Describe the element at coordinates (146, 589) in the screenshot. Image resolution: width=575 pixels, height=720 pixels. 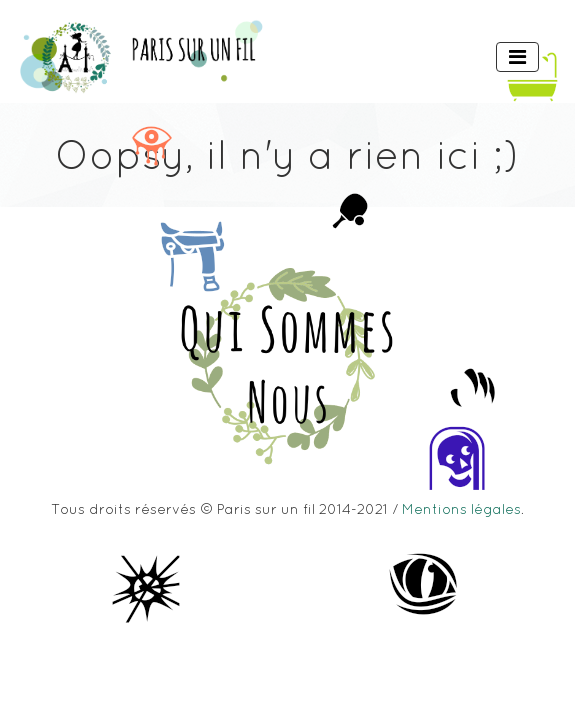
I see `indicates nuclear fission or atomic reaction` at that location.